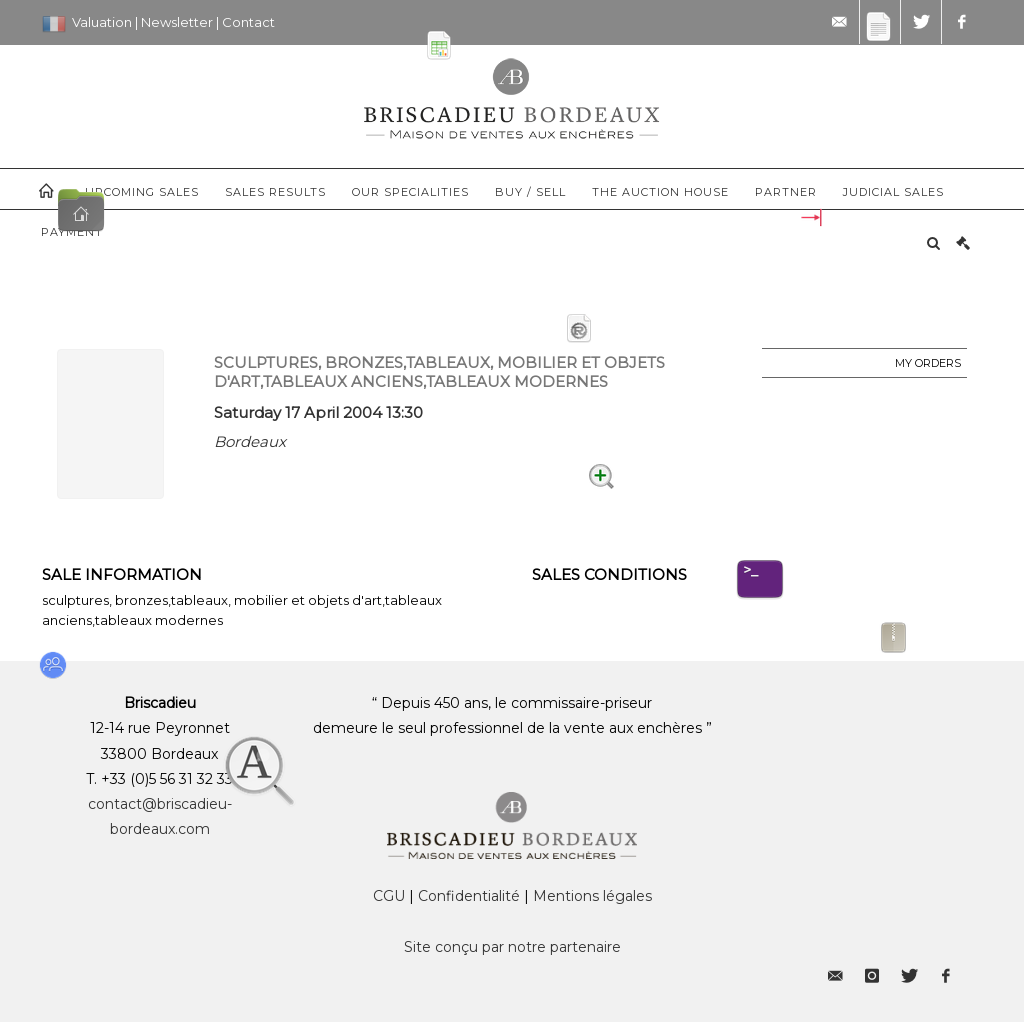 This screenshot has width=1024, height=1022. Describe the element at coordinates (601, 476) in the screenshot. I see `zoom in to view content closer` at that location.